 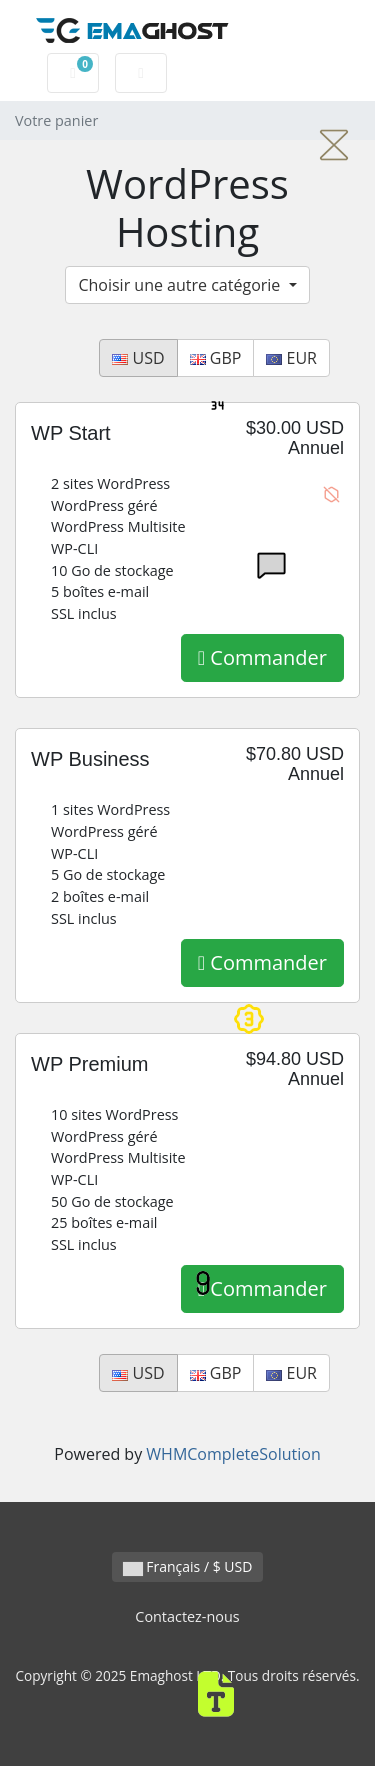 What do you see at coordinates (331, 494) in the screenshot?
I see `disable or deactivate a feature` at bounding box center [331, 494].